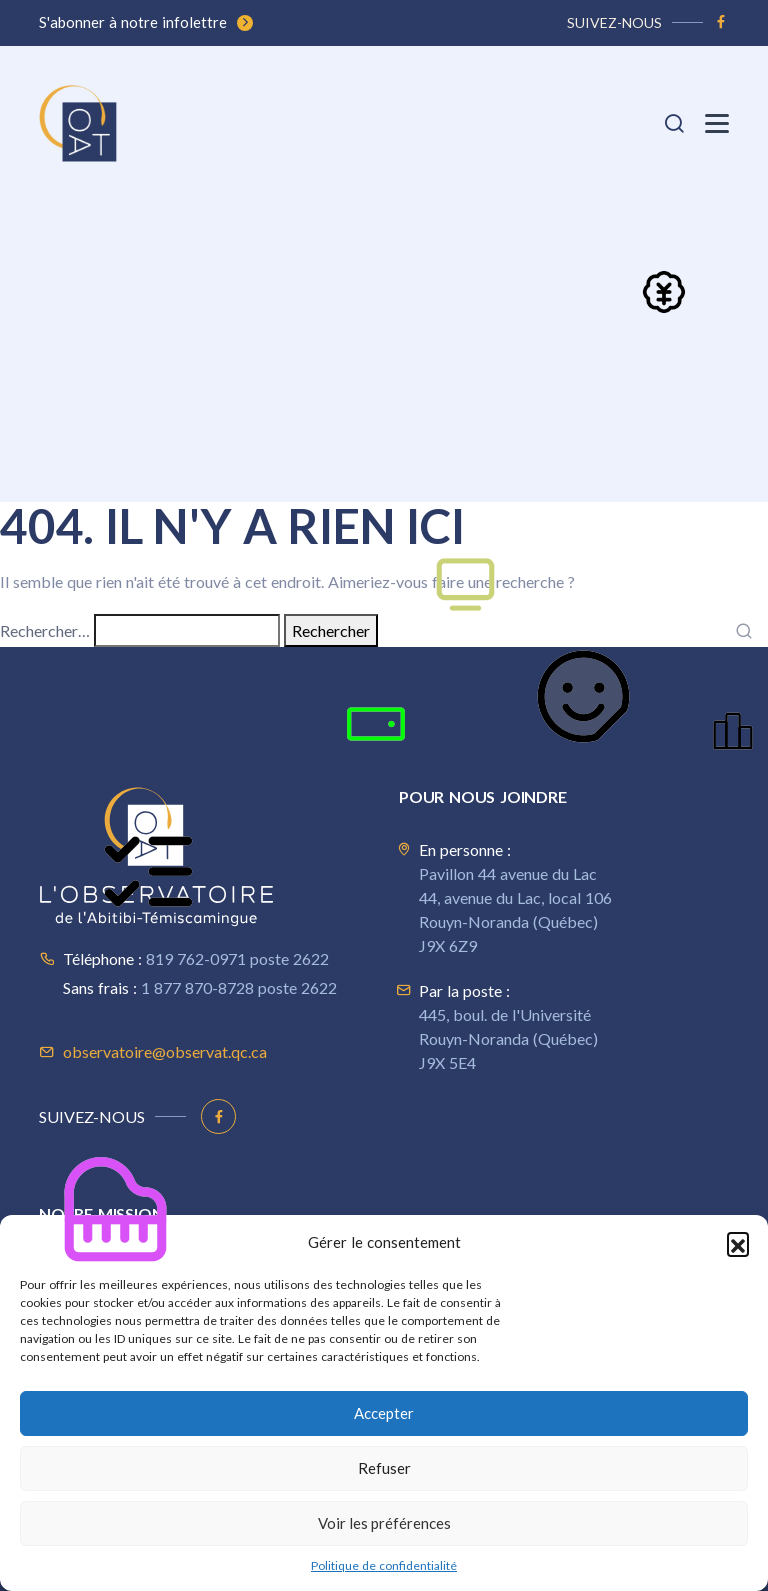 The image size is (768, 1591). Describe the element at coordinates (733, 731) in the screenshot. I see `view rankings or leaderboard` at that location.